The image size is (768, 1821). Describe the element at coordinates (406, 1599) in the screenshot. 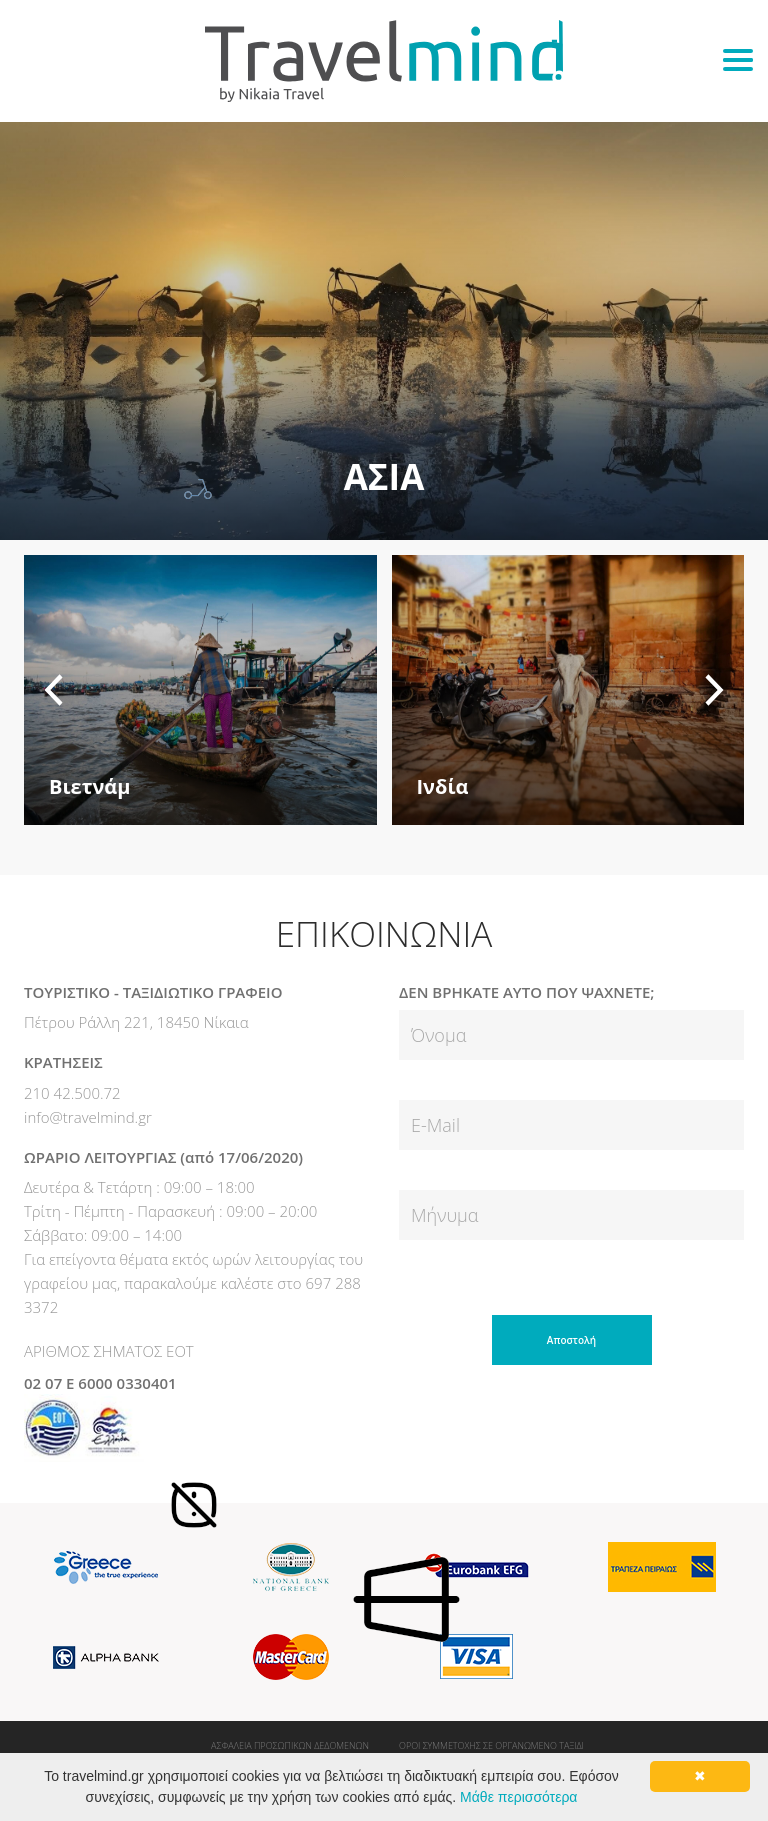

I see `adjust perspective or viewing angle` at that location.